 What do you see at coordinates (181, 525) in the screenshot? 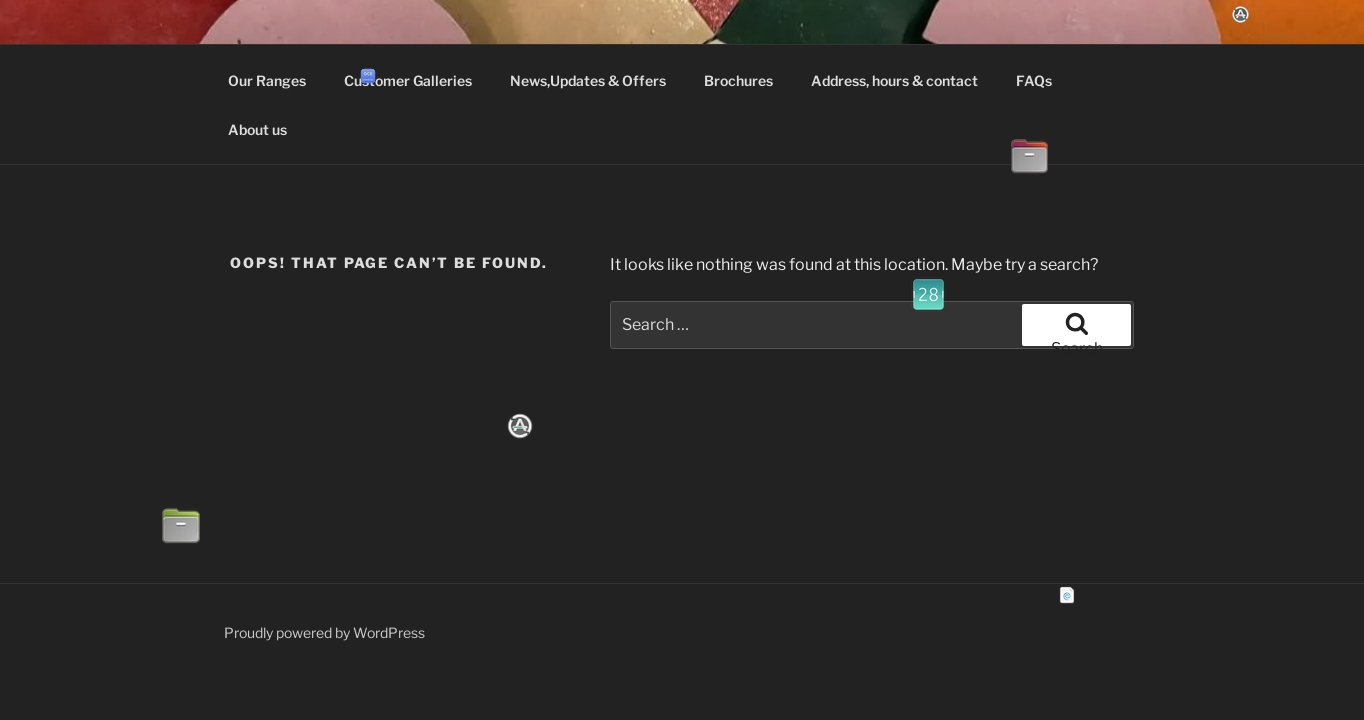
I see `open file manager application` at bounding box center [181, 525].